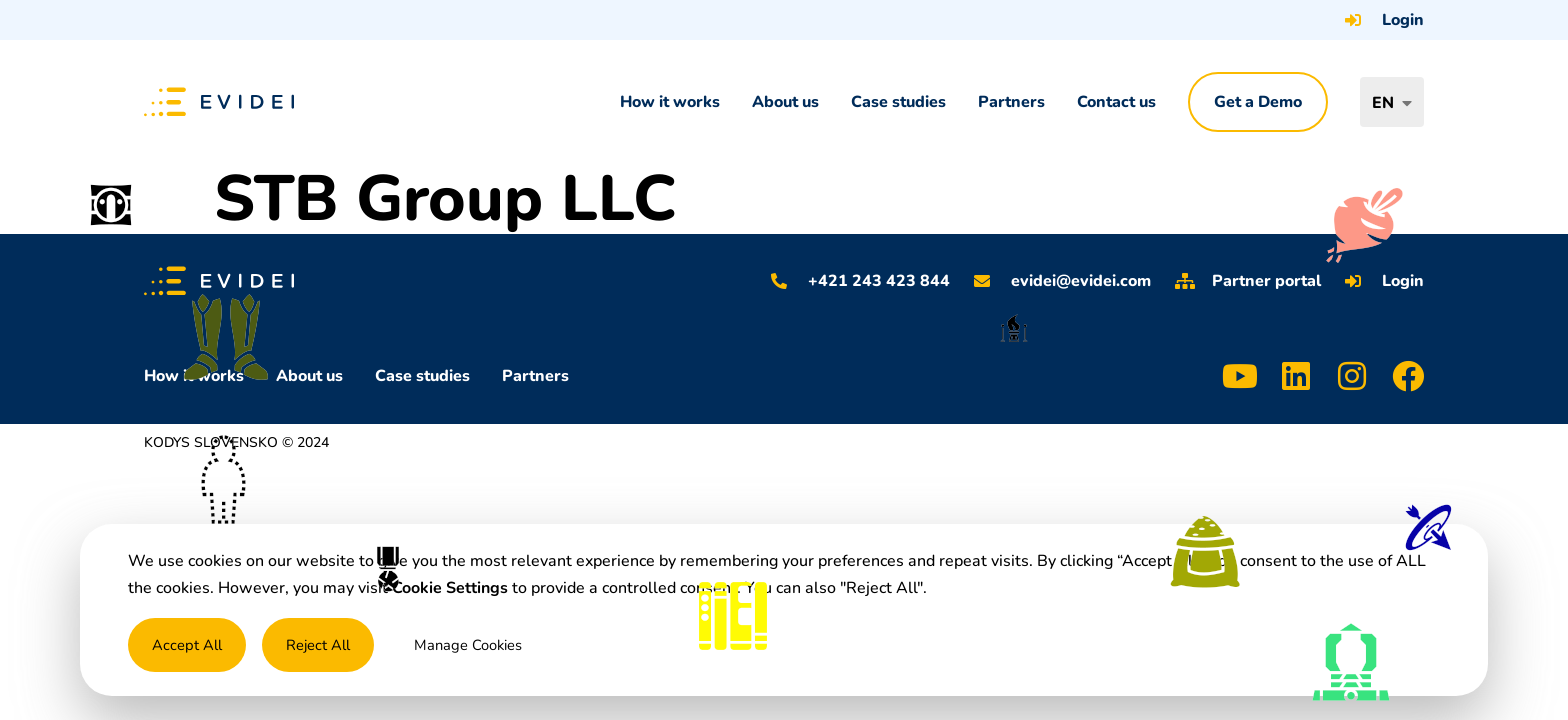 This screenshot has width=1568, height=720. I want to click on view current energy or fuel reserves, so click(1351, 662).